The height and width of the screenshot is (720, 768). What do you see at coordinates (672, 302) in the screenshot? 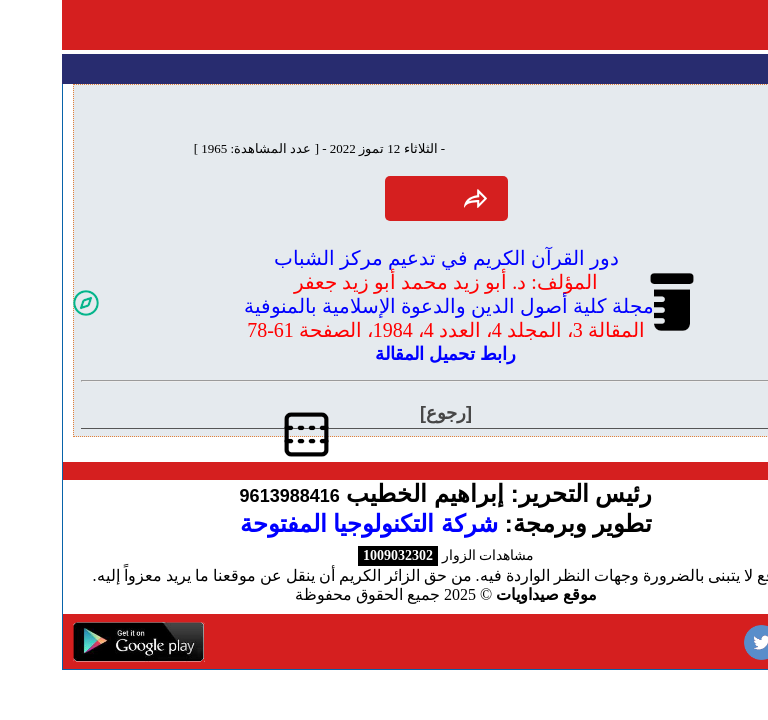
I see `view prescription or medication details` at bounding box center [672, 302].